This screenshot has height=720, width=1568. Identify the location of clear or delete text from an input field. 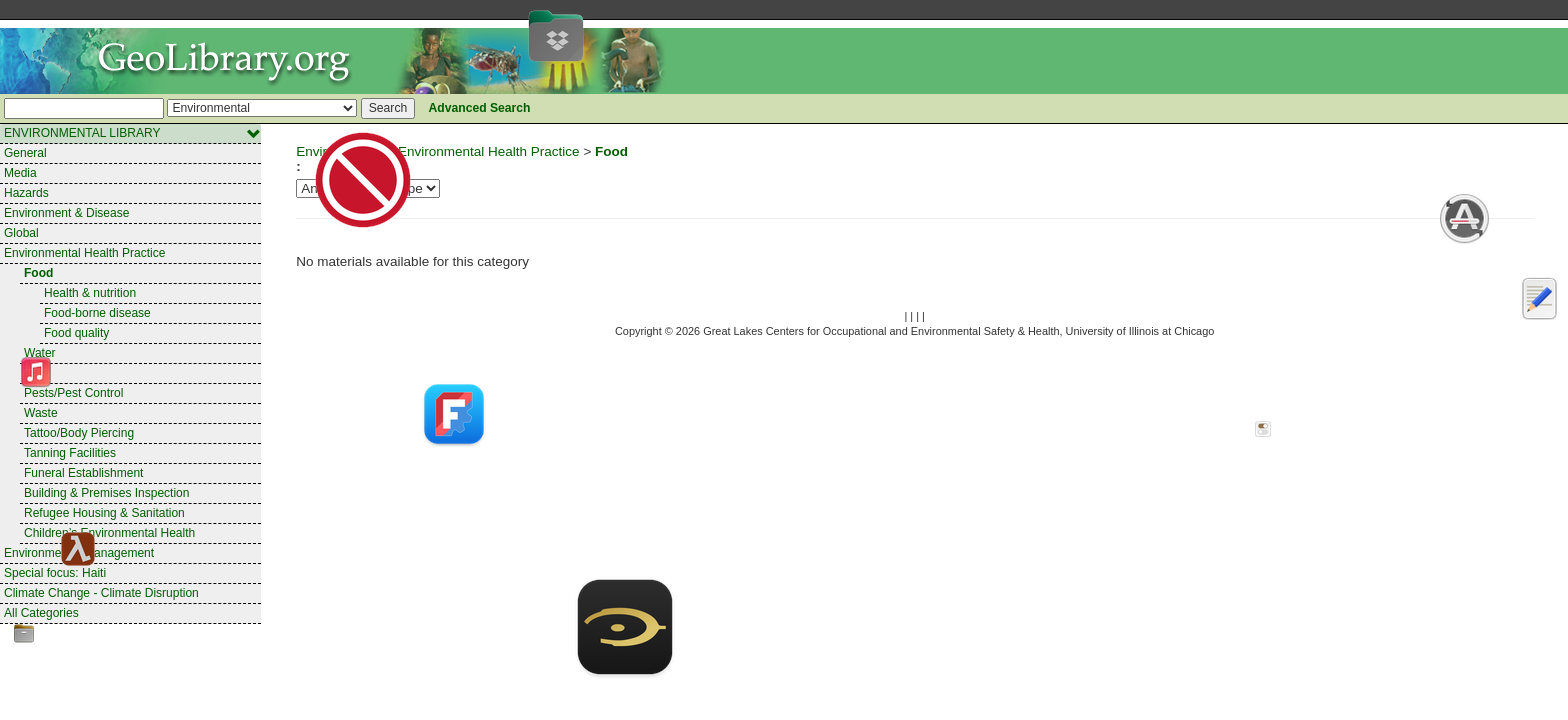
(363, 180).